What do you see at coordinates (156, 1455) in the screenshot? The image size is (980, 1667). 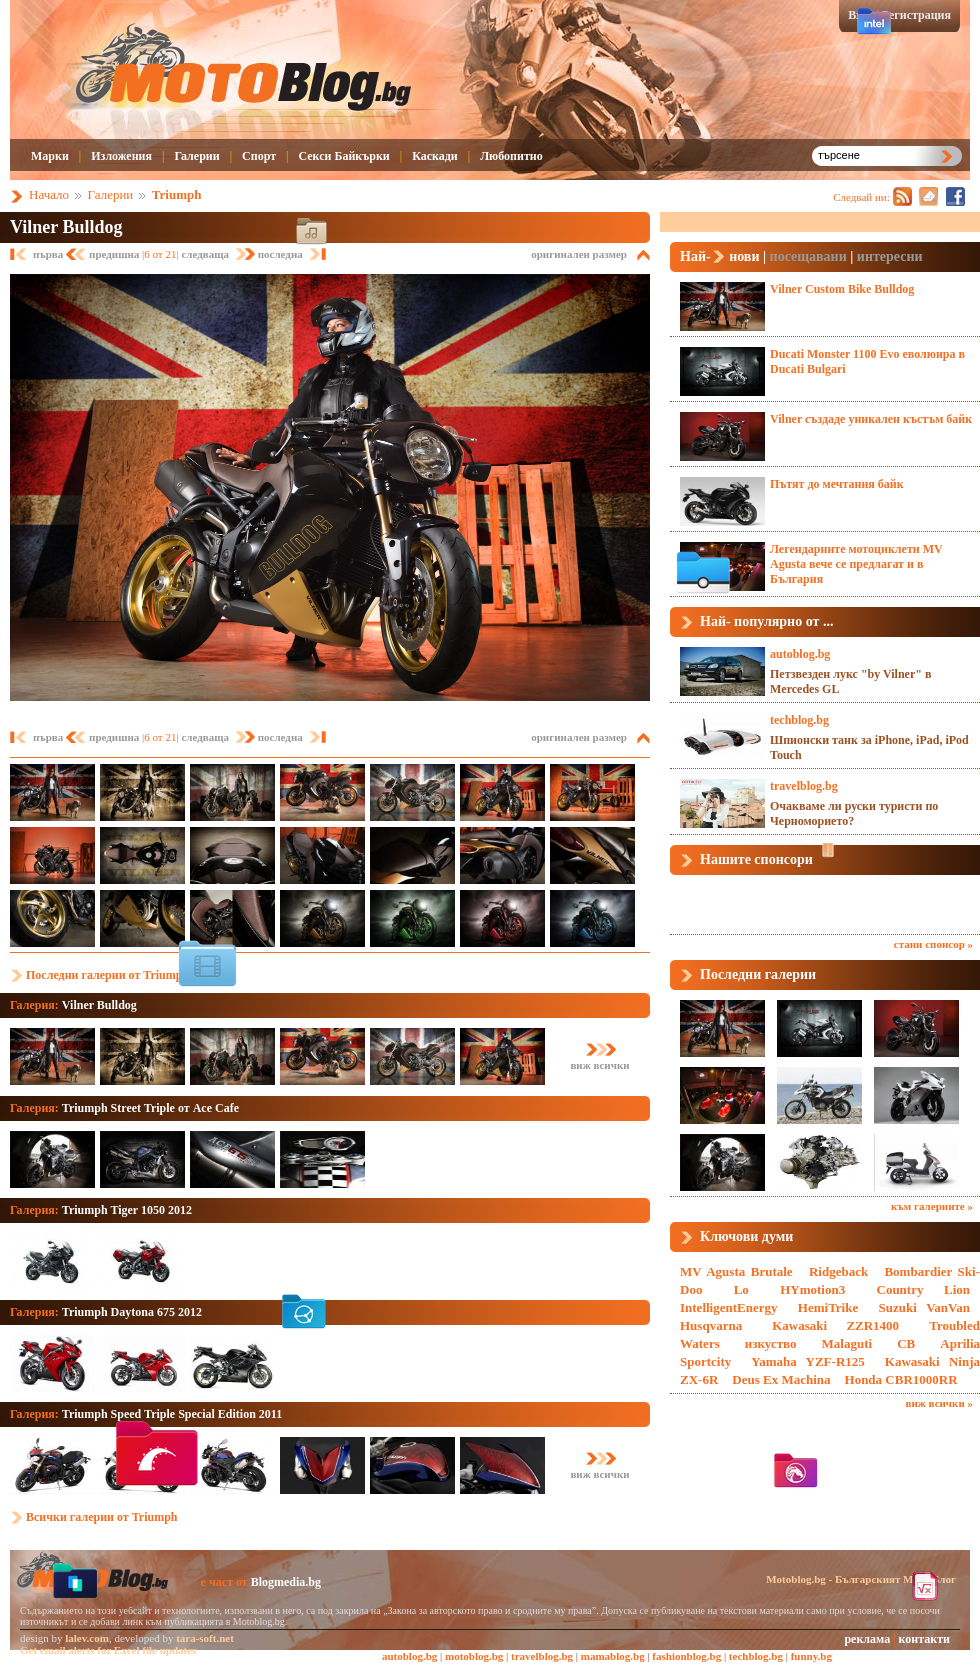 I see `folder containing ruby on rails project files` at bounding box center [156, 1455].